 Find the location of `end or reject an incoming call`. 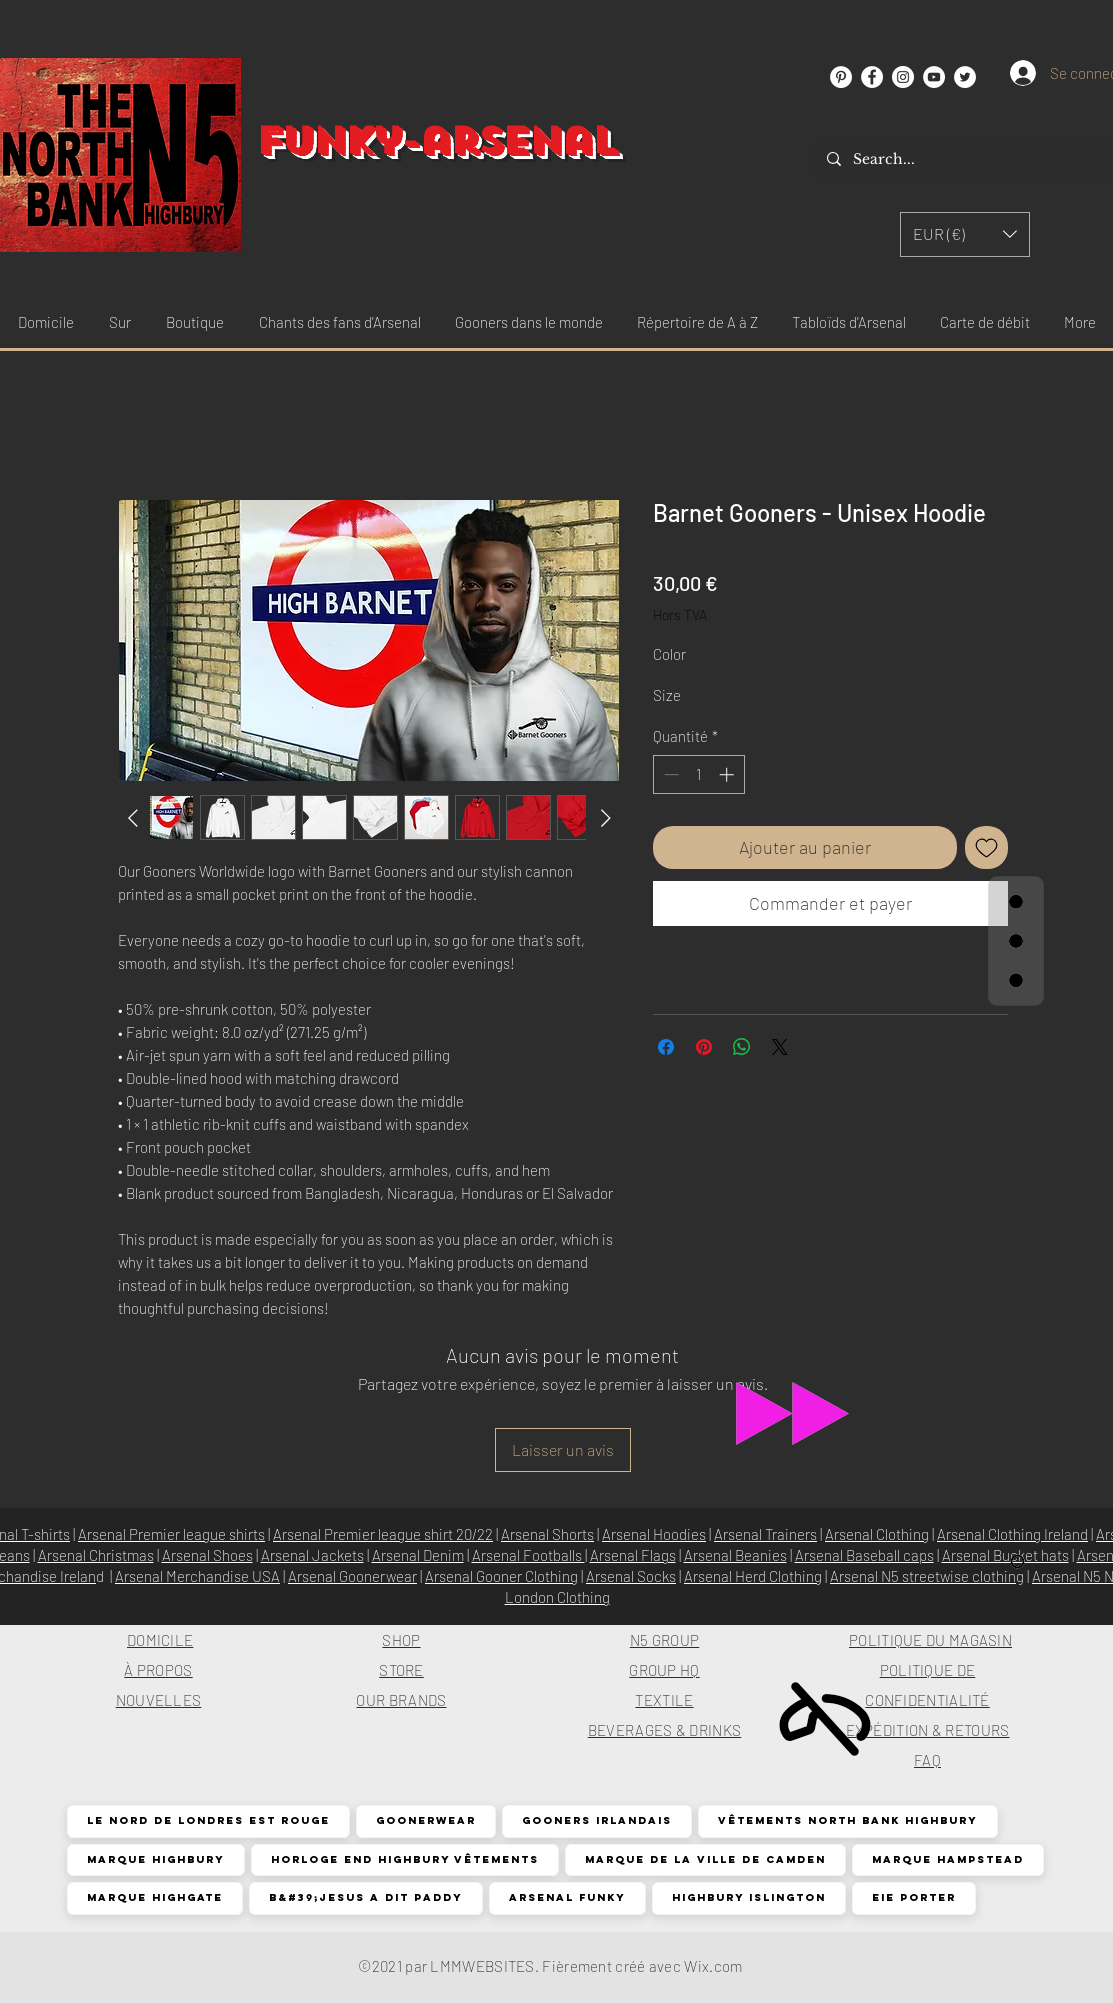

end or reject an incoming call is located at coordinates (825, 1719).